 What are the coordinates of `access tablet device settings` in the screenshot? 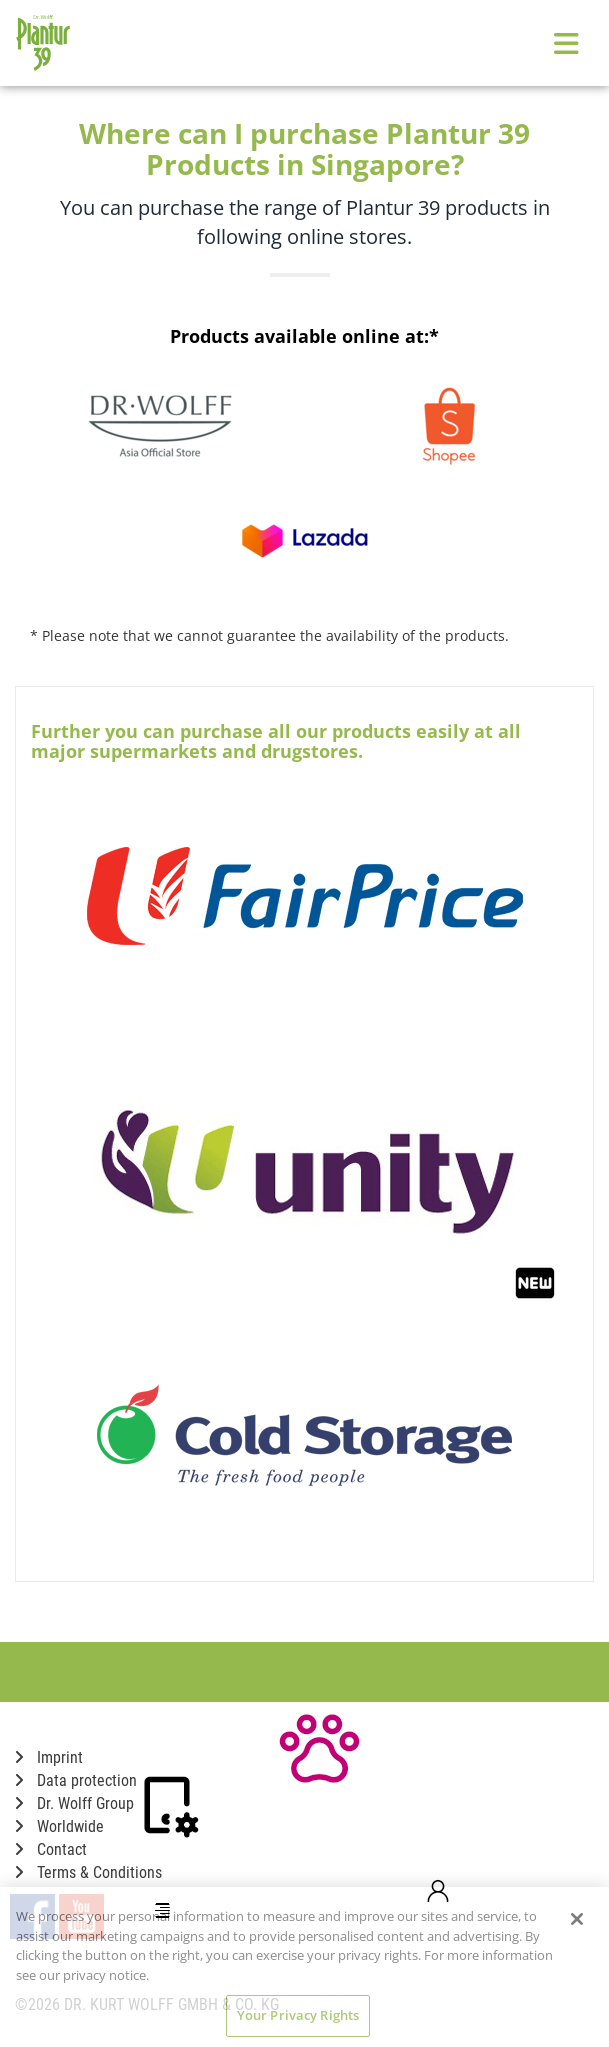 It's located at (167, 1805).